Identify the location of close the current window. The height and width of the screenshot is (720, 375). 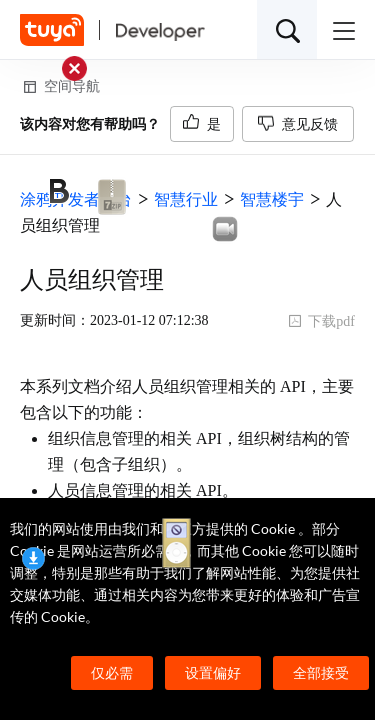
(74, 68).